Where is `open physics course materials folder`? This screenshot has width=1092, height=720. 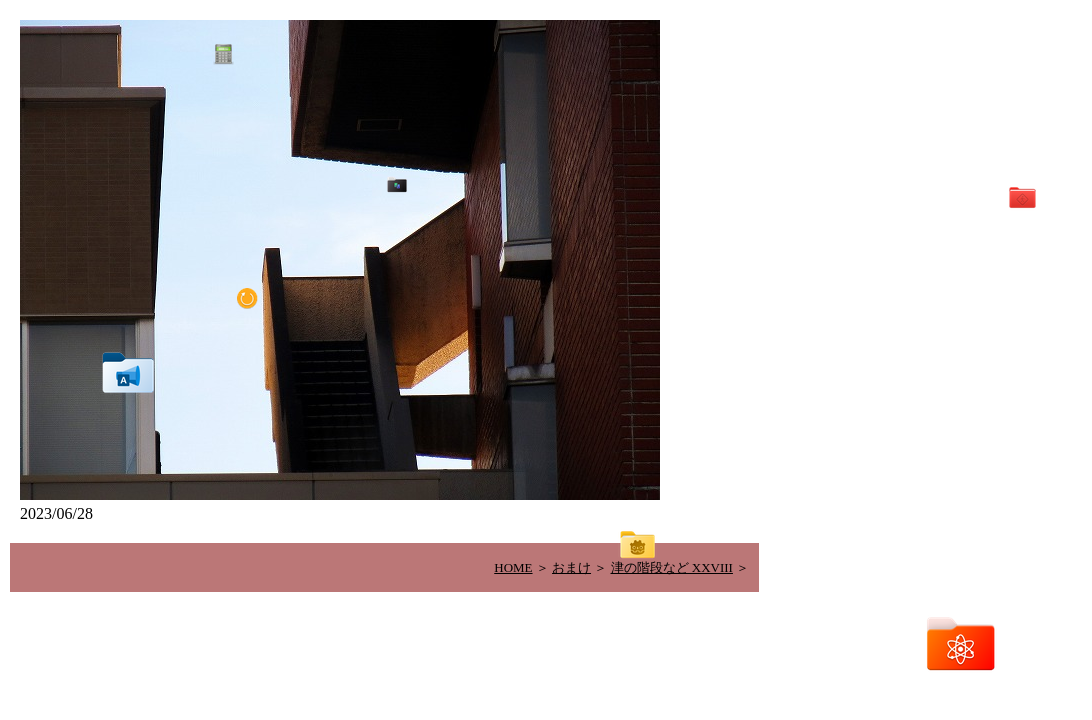
open physics course materials folder is located at coordinates (960, 645).